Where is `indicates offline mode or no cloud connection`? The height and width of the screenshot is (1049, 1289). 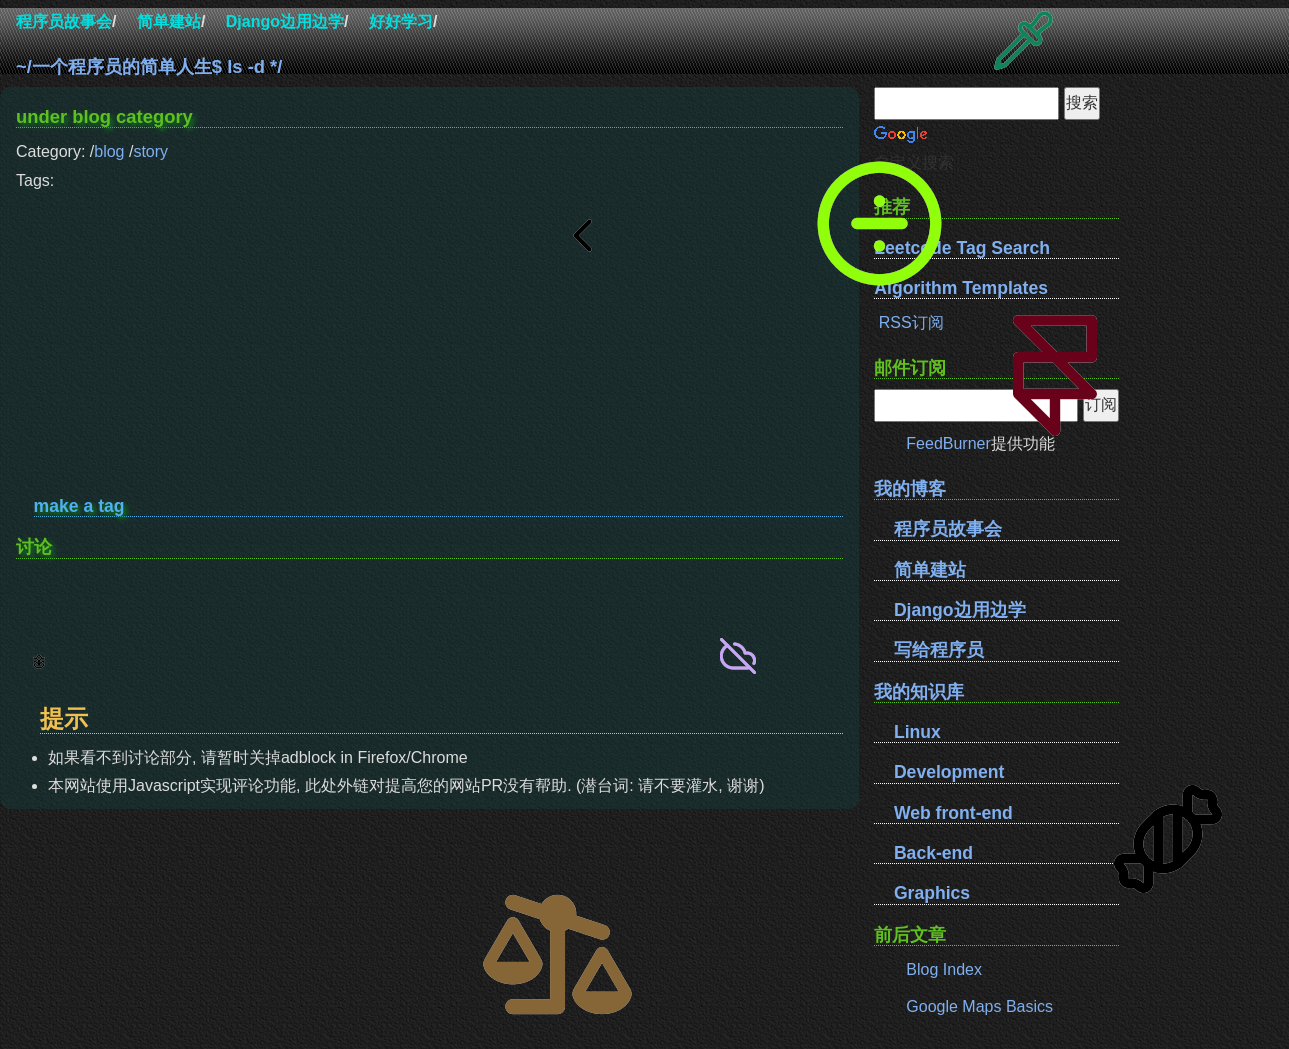 indicates offline mode or no cloud connection is located at coordinates (738, 656).